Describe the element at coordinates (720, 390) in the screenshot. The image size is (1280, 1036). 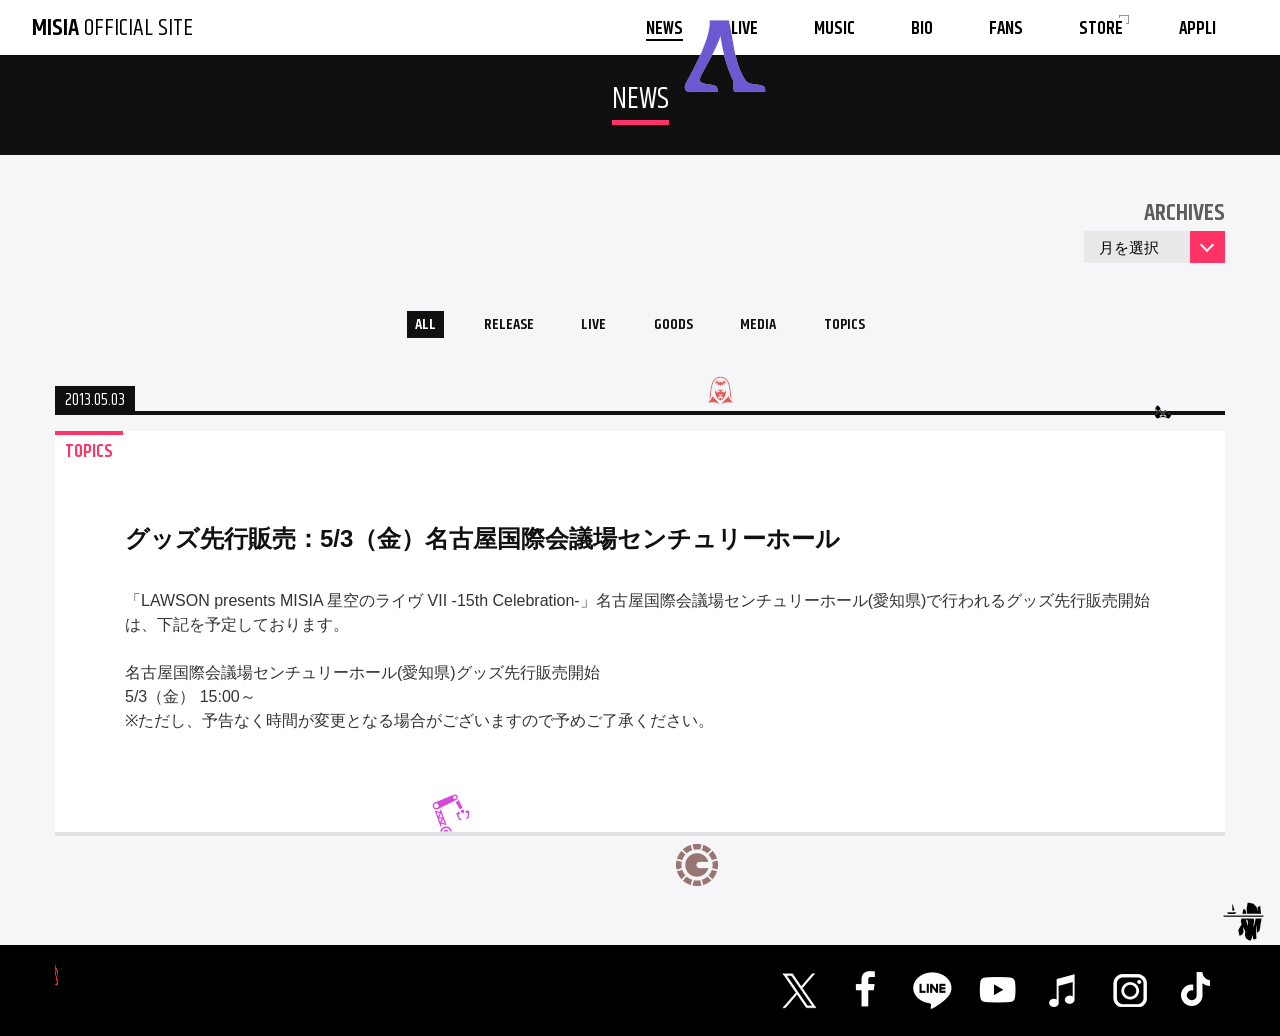
I see `select female vampire character` at that location.